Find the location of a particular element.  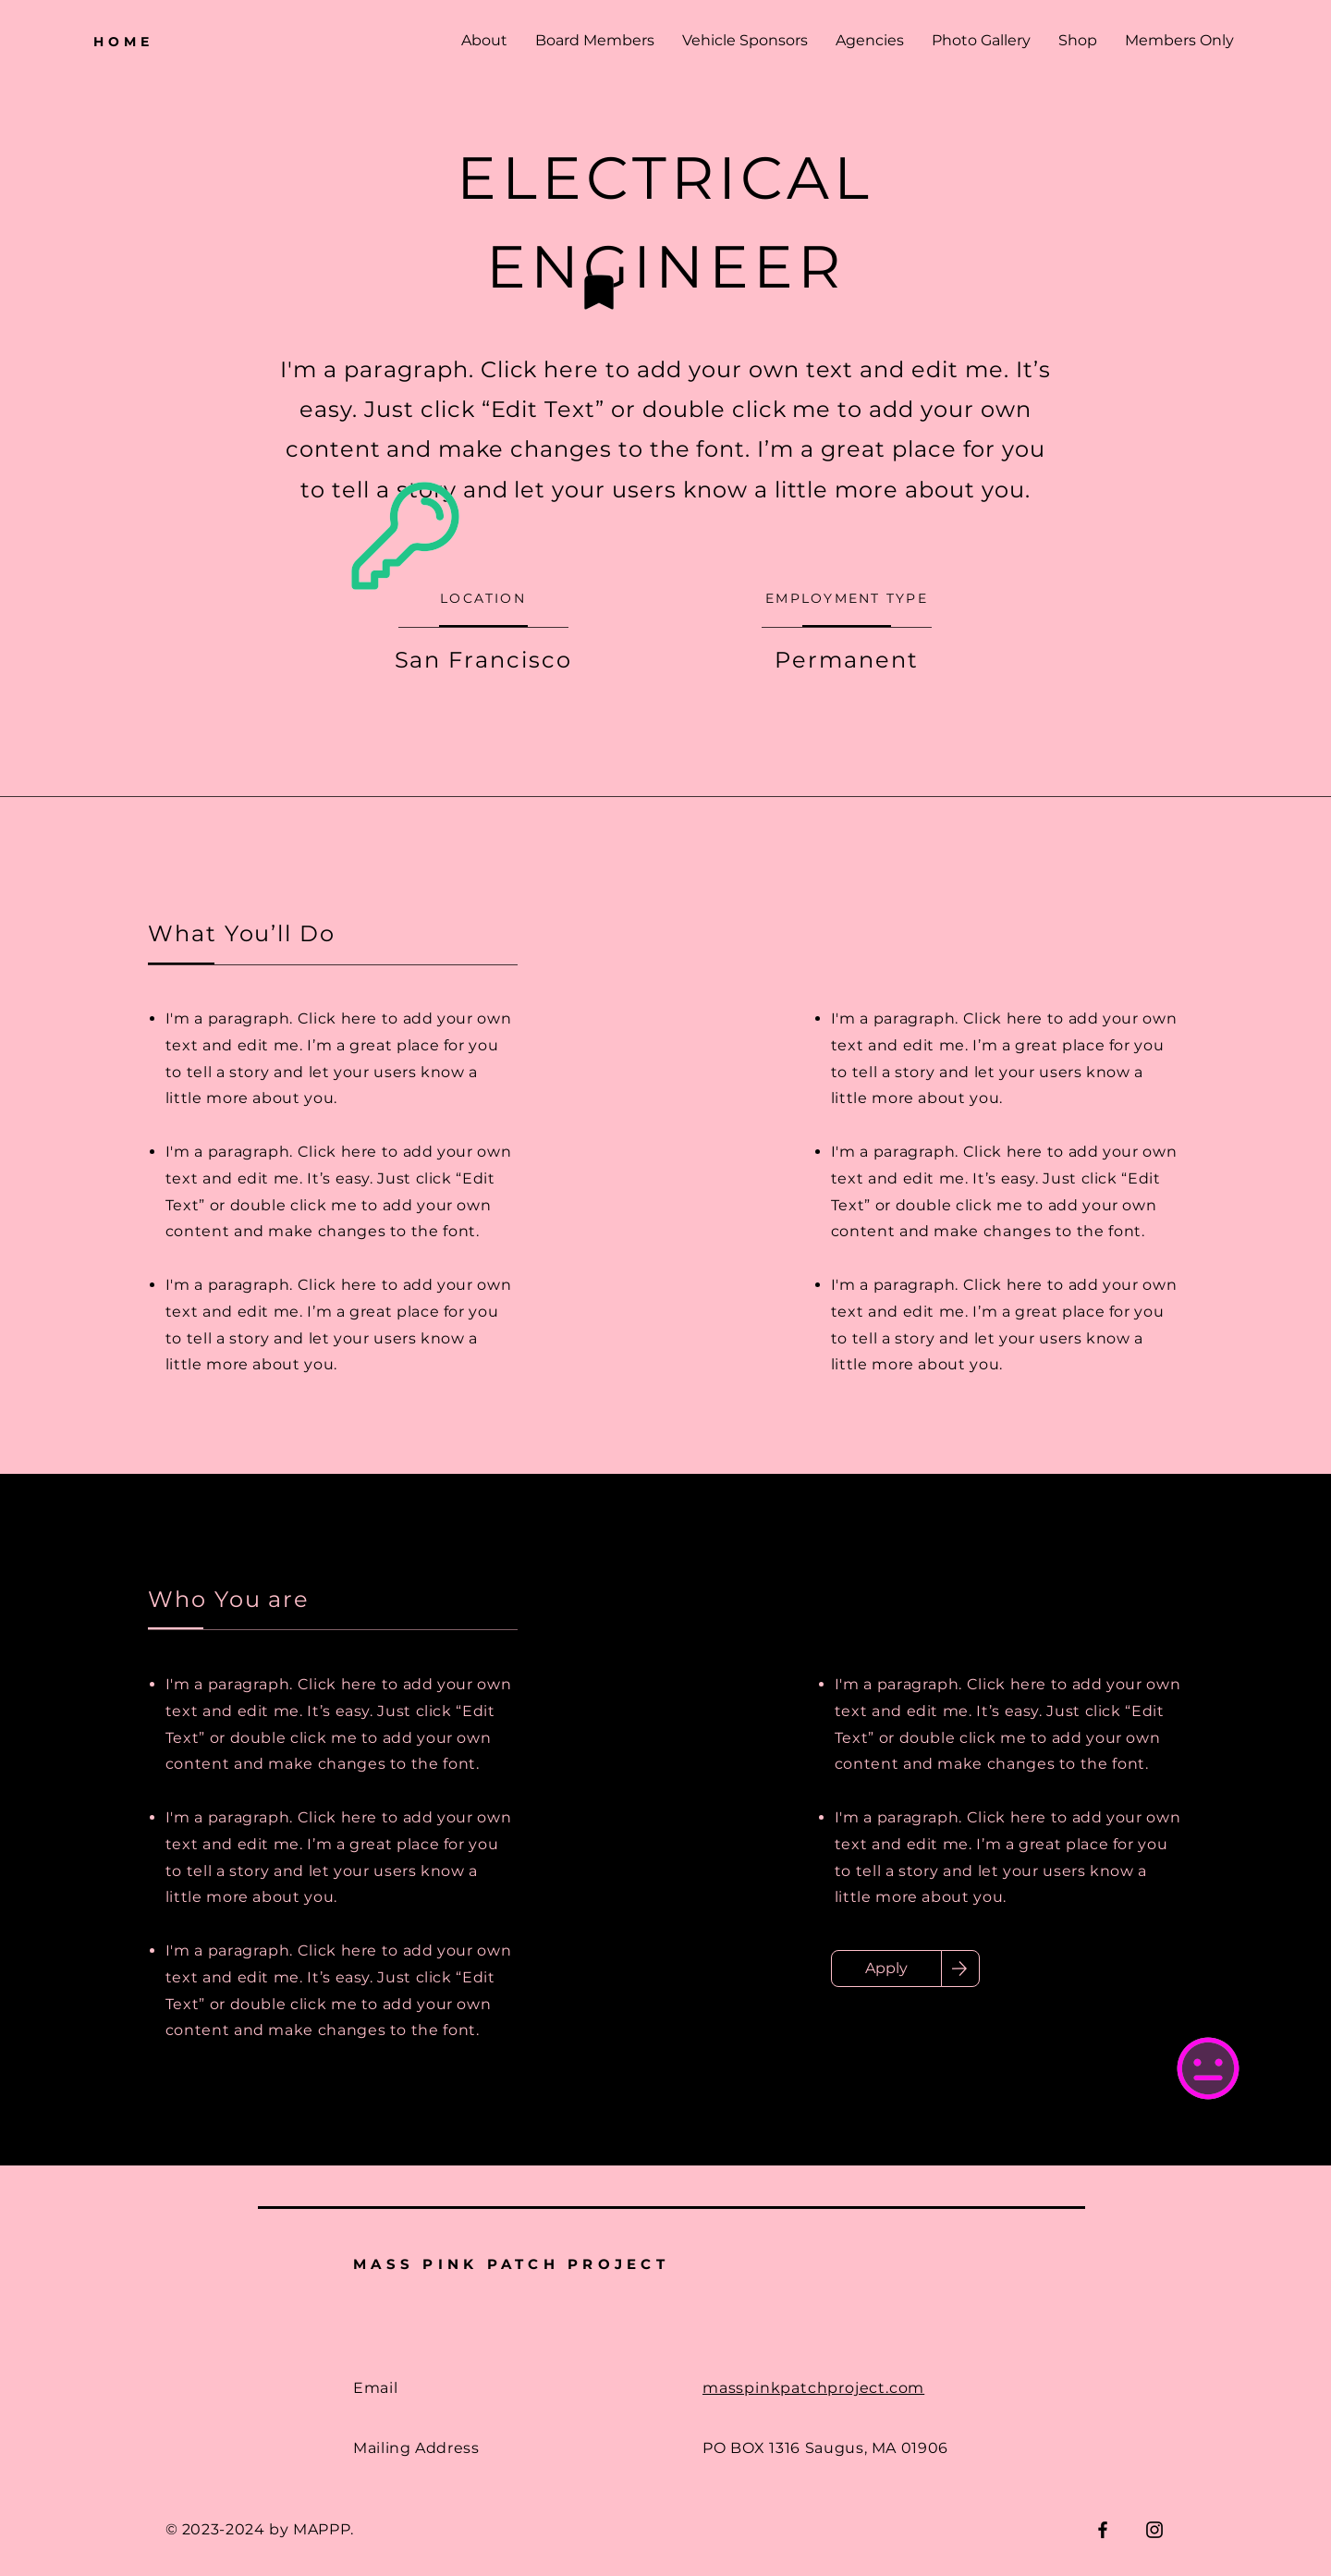

access security or authentication settings is located at coordinates (405, 535).